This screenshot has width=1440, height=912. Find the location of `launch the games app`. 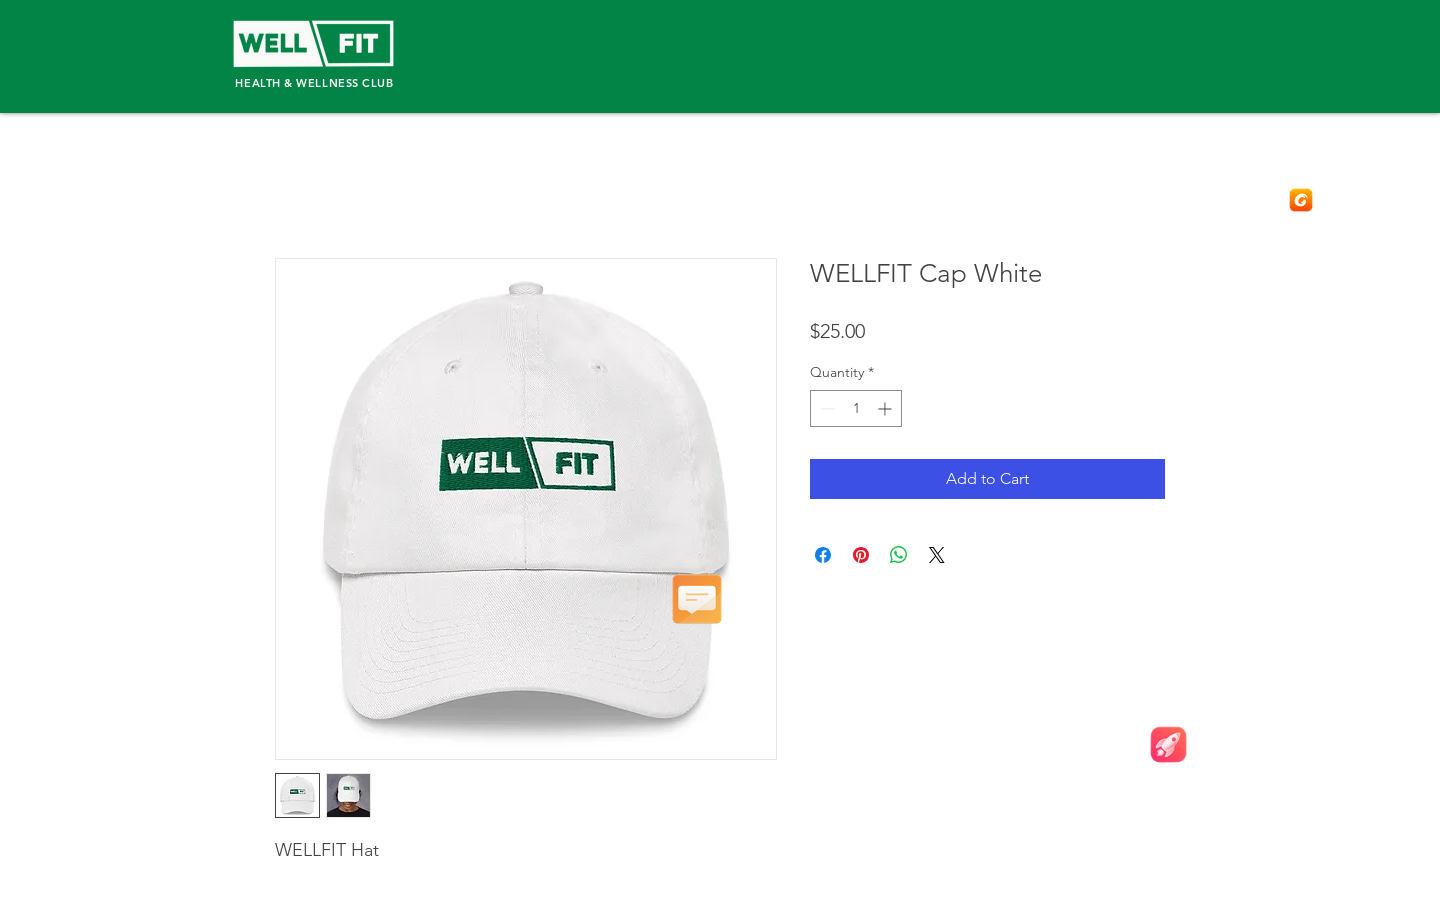

launch the games app is located at coordinates (1168, 744).